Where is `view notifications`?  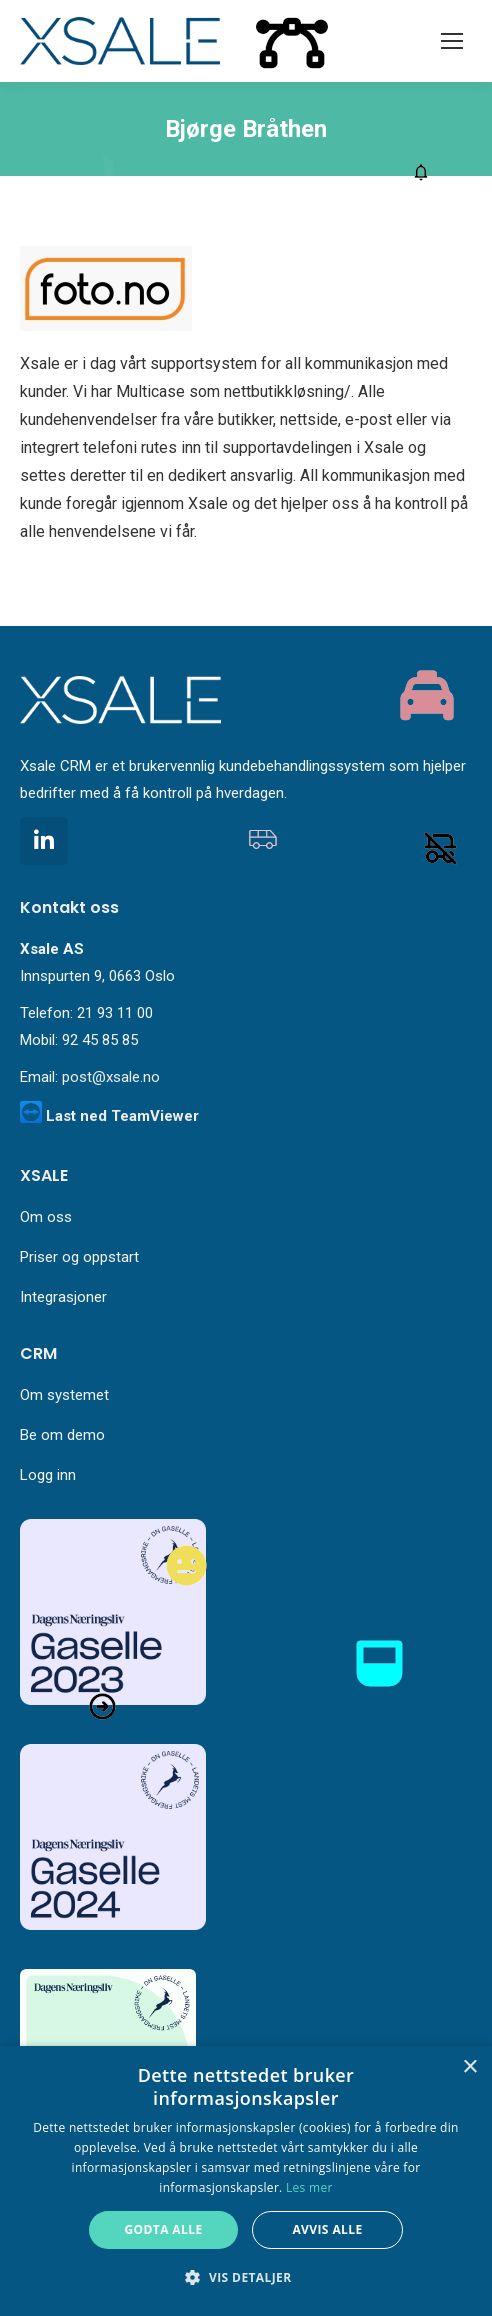
view notifications is located at coordinates (421, 172).